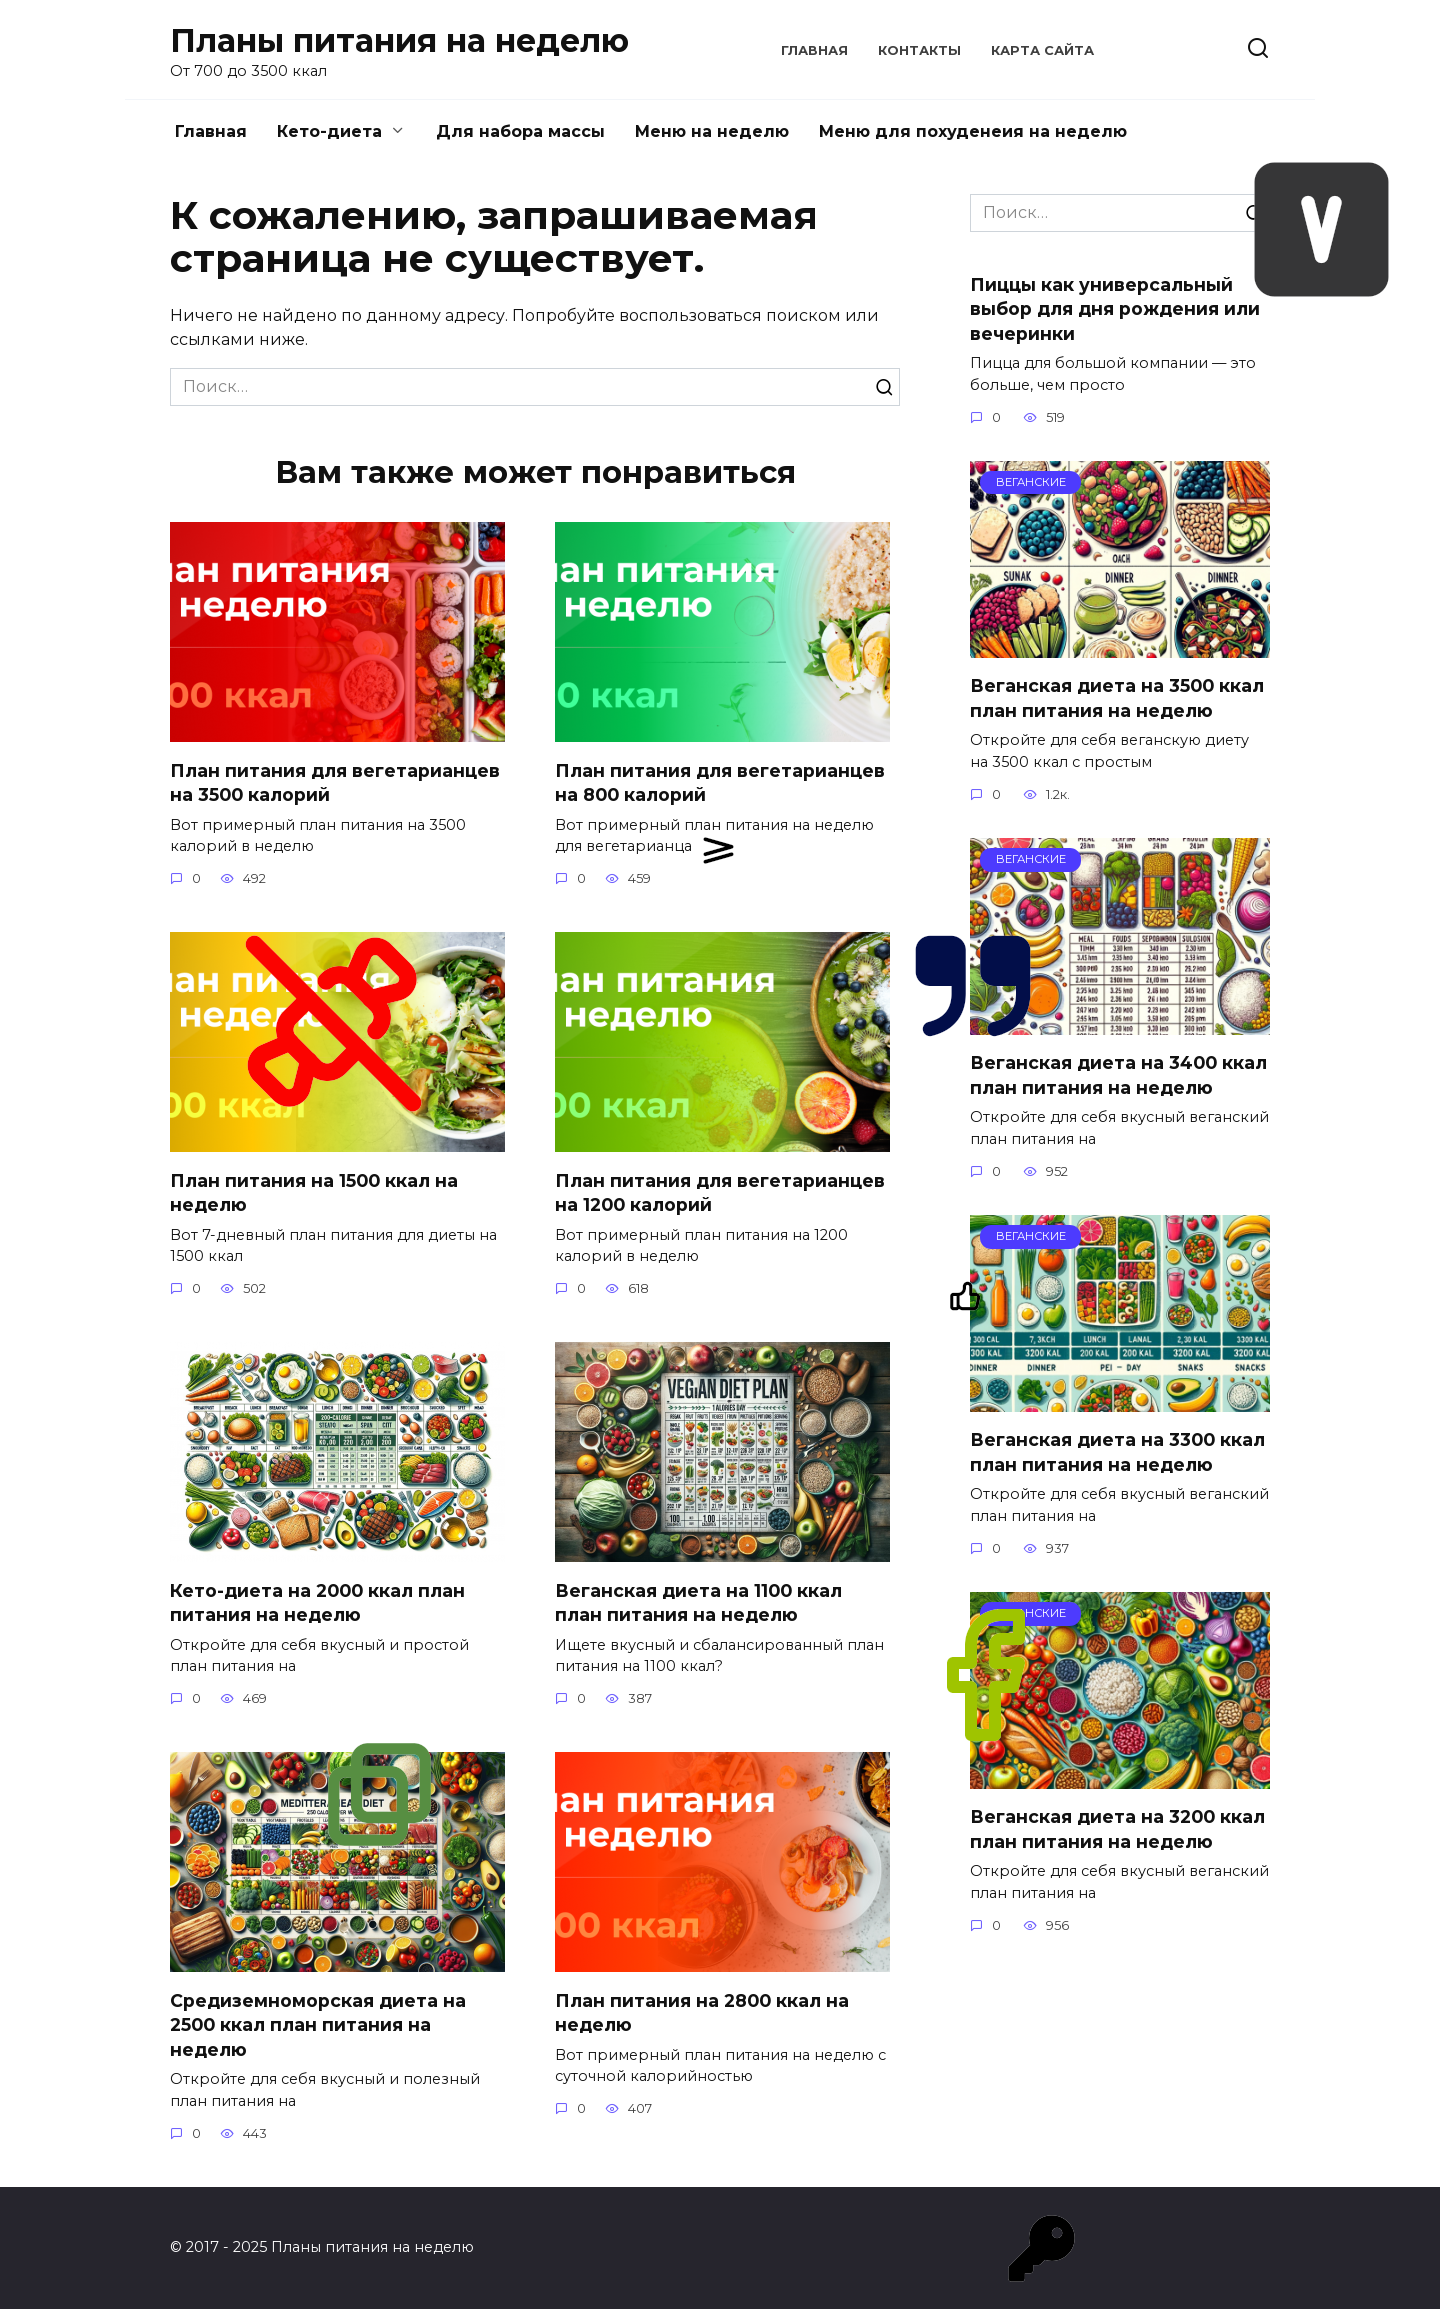 The width and height of the screenshot is (1440, 2309). What do you see at coordinates (379, 1794) in the screenshot?
I see `view overlapping layers or intersecting objects` at bounding box center [379, 1794].